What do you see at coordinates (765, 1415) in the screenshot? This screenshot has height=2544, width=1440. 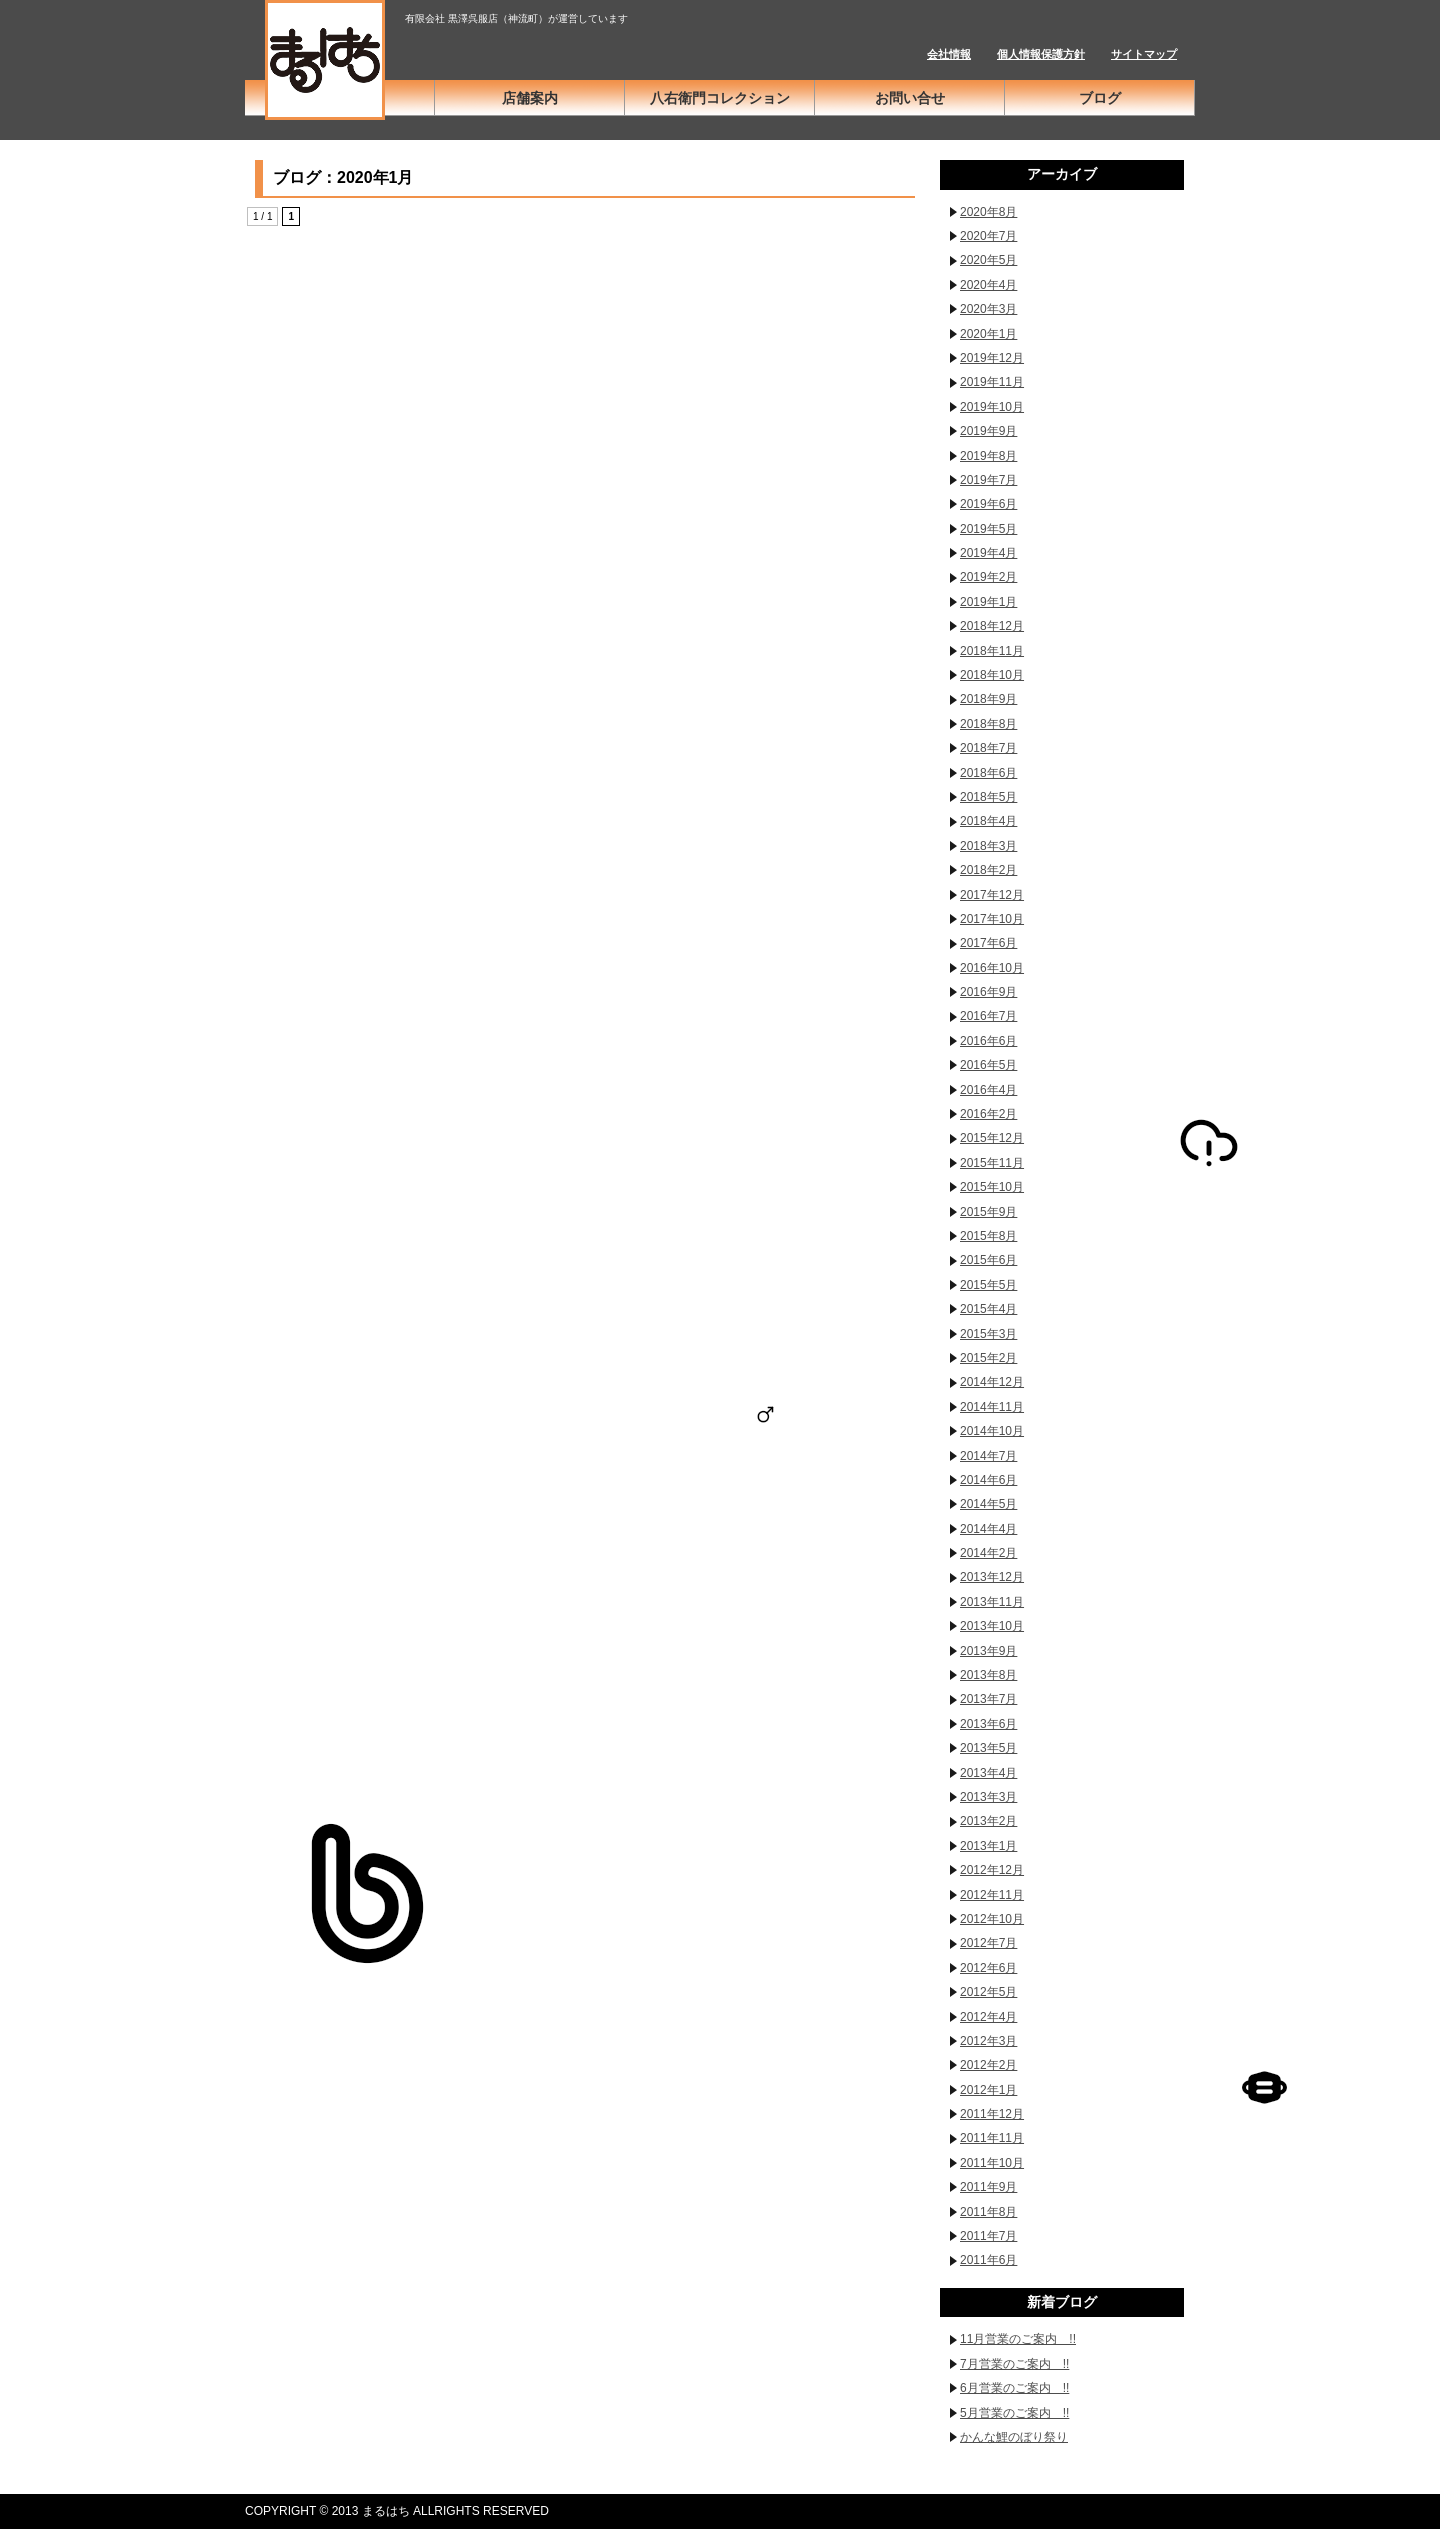 I see `indicates male gender selection` at bounding box center [765, 1415].